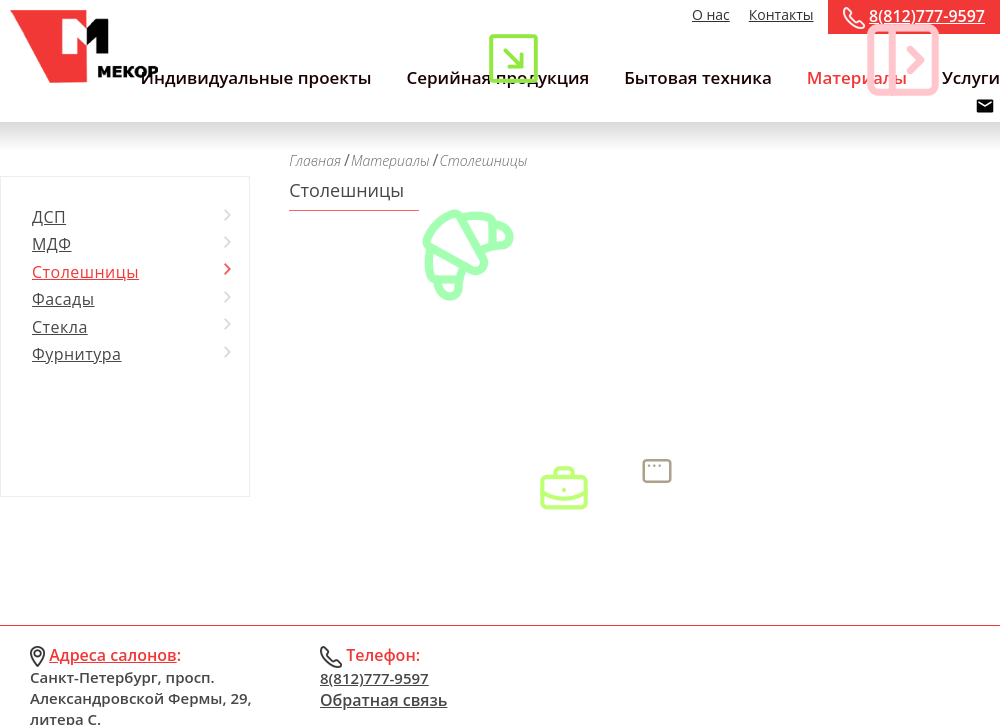  I want to click on open a new application window, so click(657, 471).